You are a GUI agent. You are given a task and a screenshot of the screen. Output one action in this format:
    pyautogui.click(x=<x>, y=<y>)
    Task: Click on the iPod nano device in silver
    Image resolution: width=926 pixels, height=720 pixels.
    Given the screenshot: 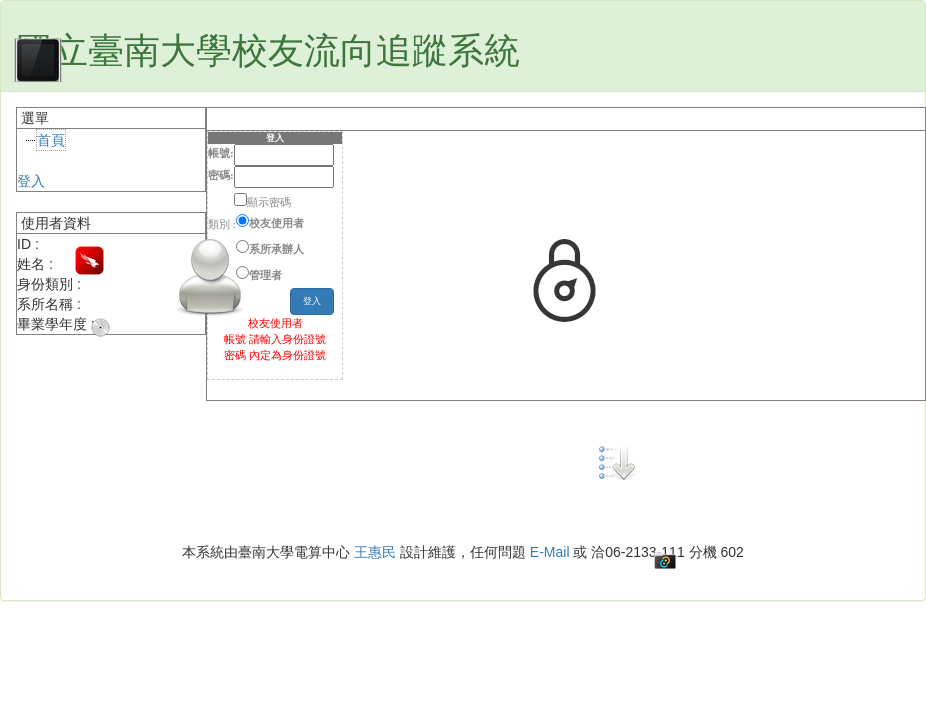 What is the action you would take?
    pyautogui.click(x=38, y=60)
    